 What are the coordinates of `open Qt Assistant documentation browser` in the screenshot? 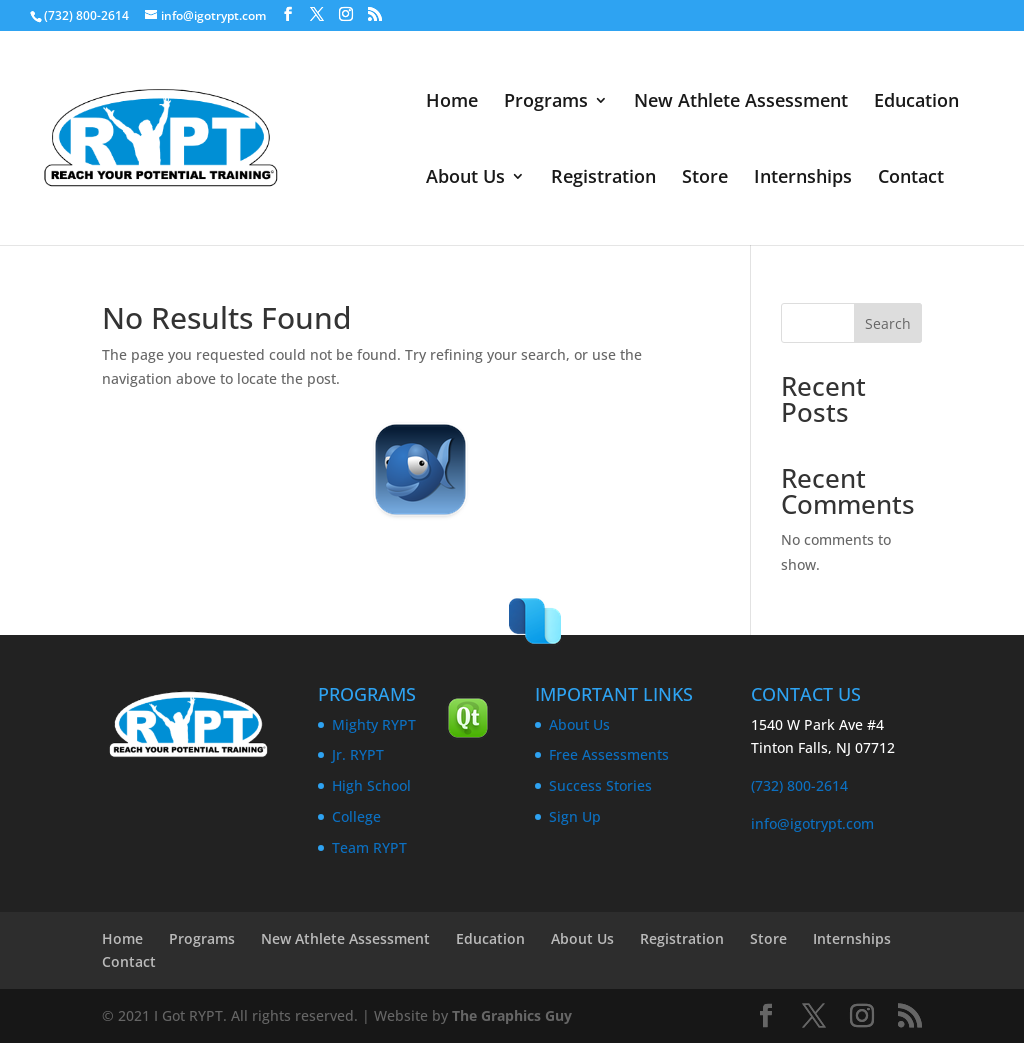 It's located at (468, 718).